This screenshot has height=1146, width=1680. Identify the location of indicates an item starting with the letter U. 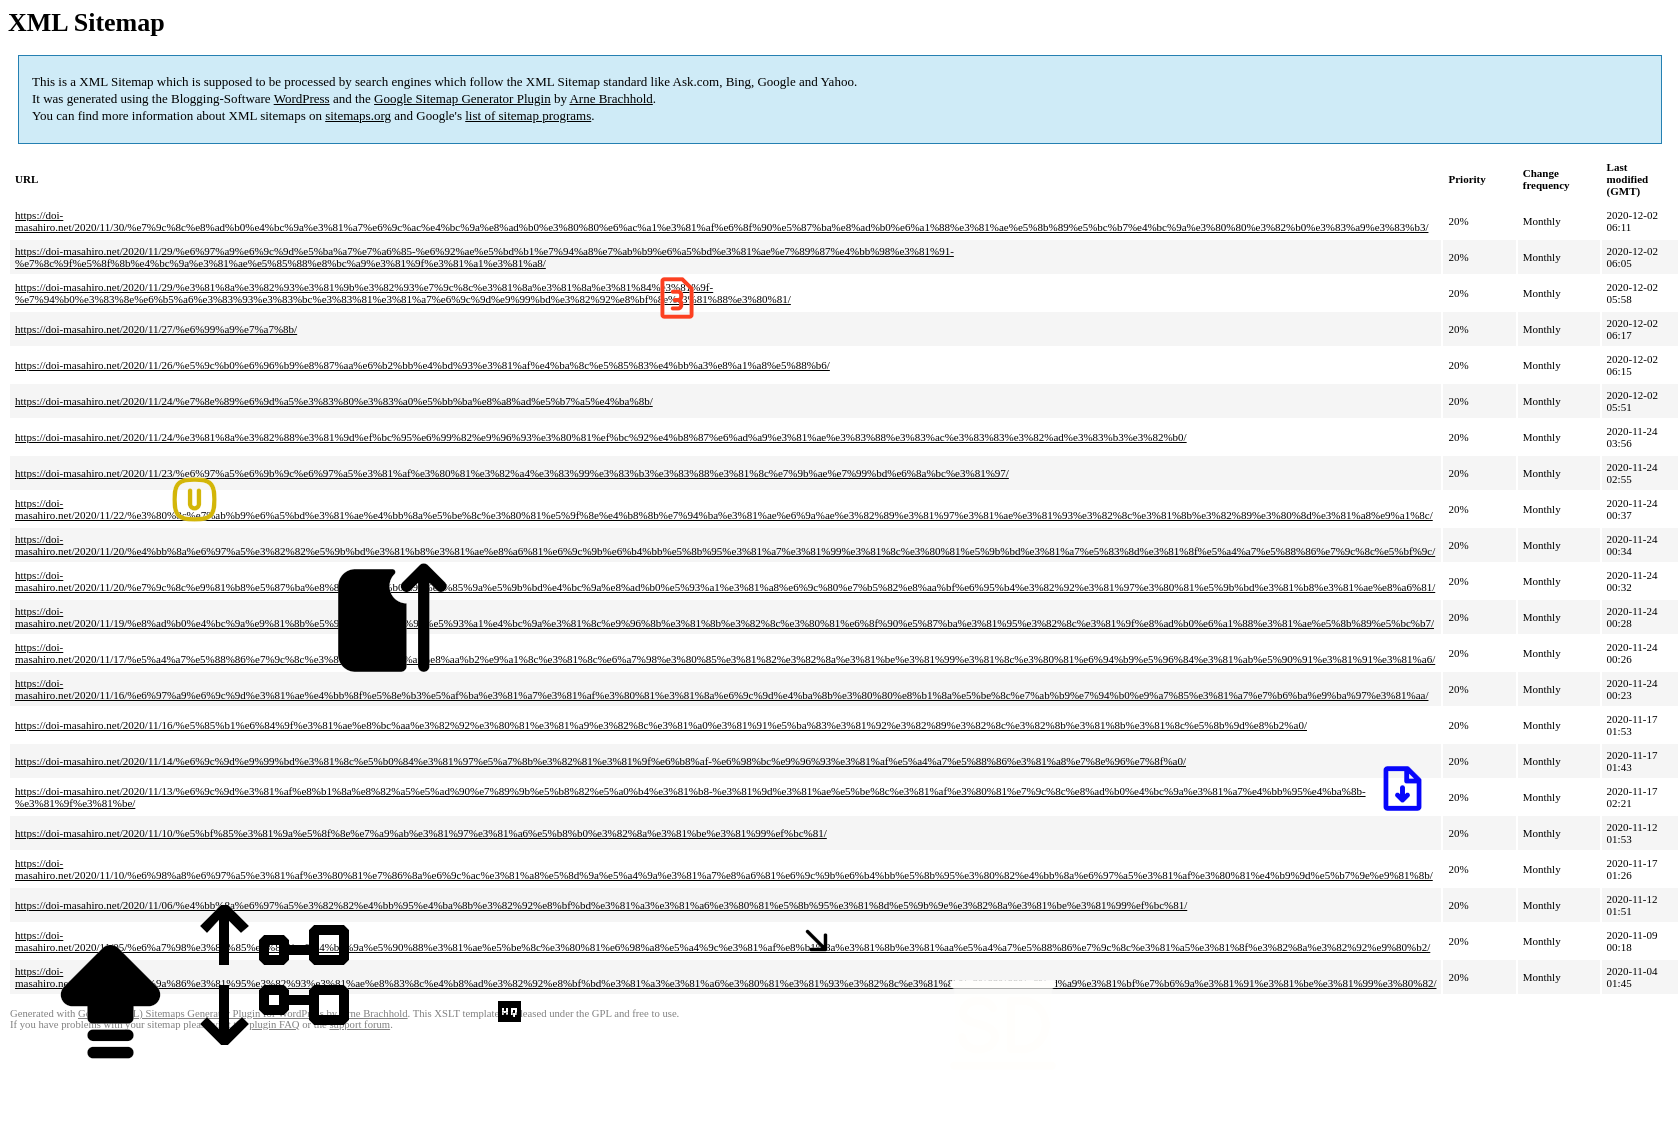
(194, 499).